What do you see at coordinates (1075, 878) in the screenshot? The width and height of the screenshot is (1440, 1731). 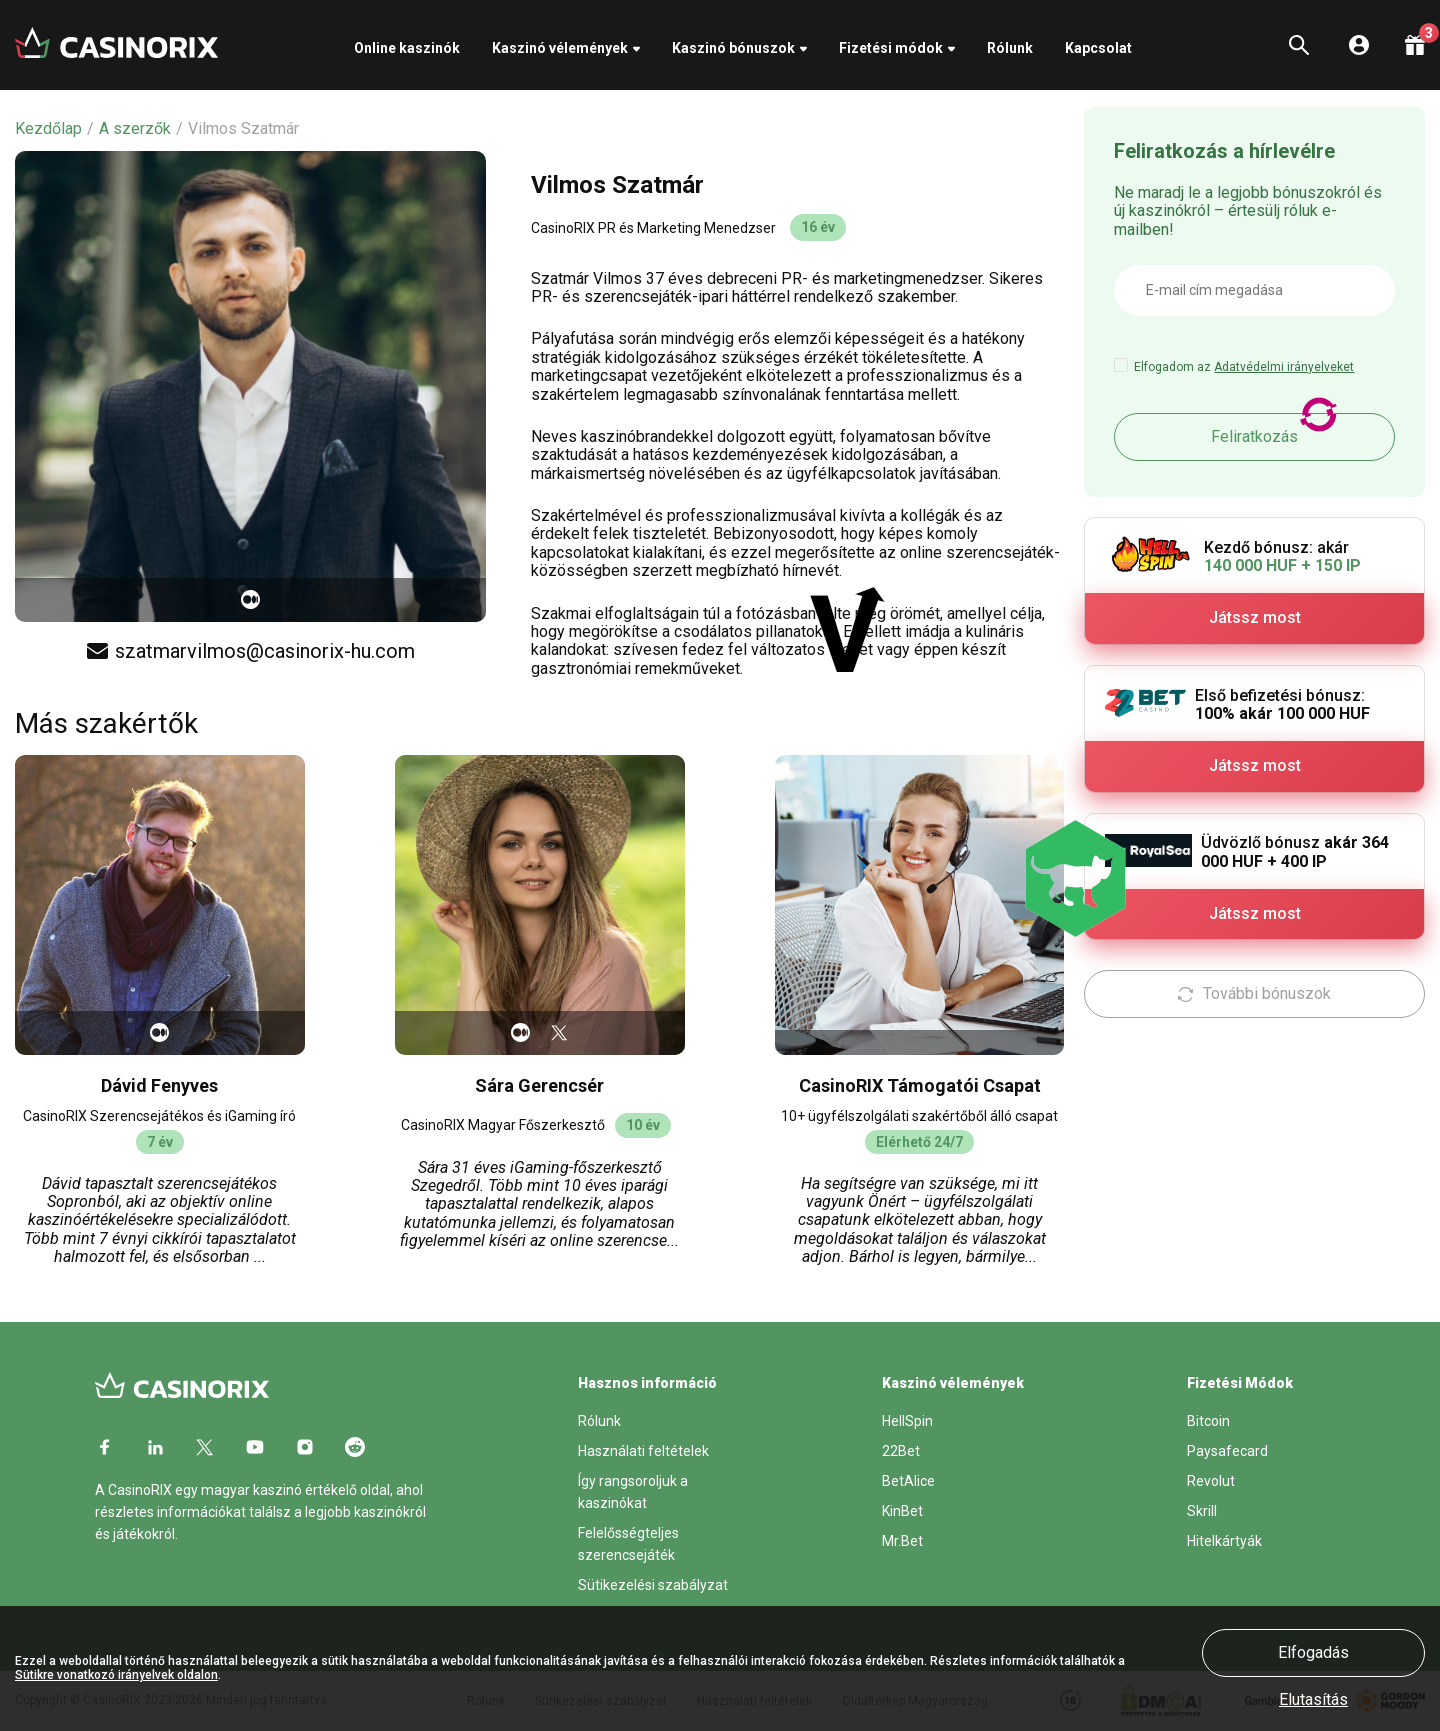 I see `open TiddlyWiki application` at bounding box center [1075, 878].